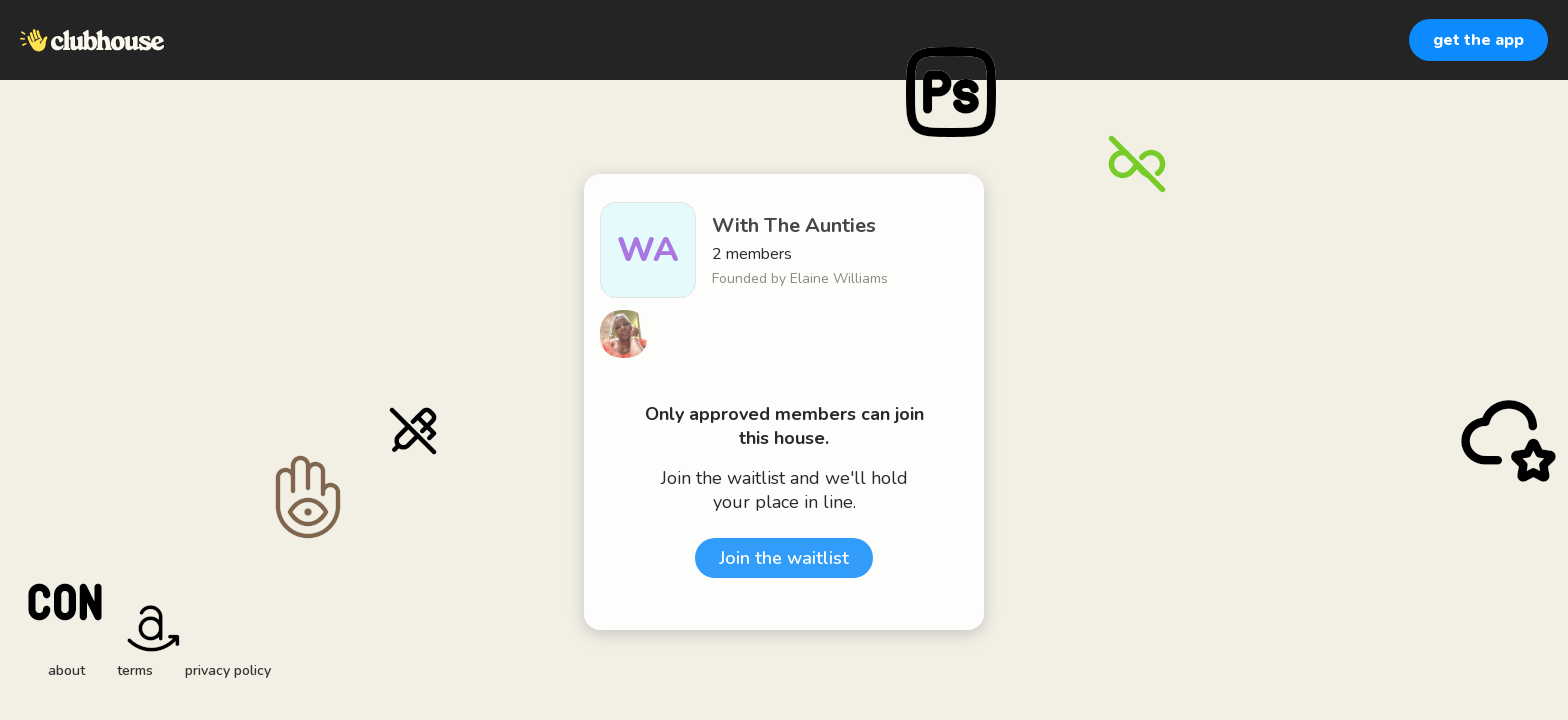  What do you see at coordinates (151, 627) in the screenshot?
I see `open the Amazon app or website` at bounding box center [151, 627].